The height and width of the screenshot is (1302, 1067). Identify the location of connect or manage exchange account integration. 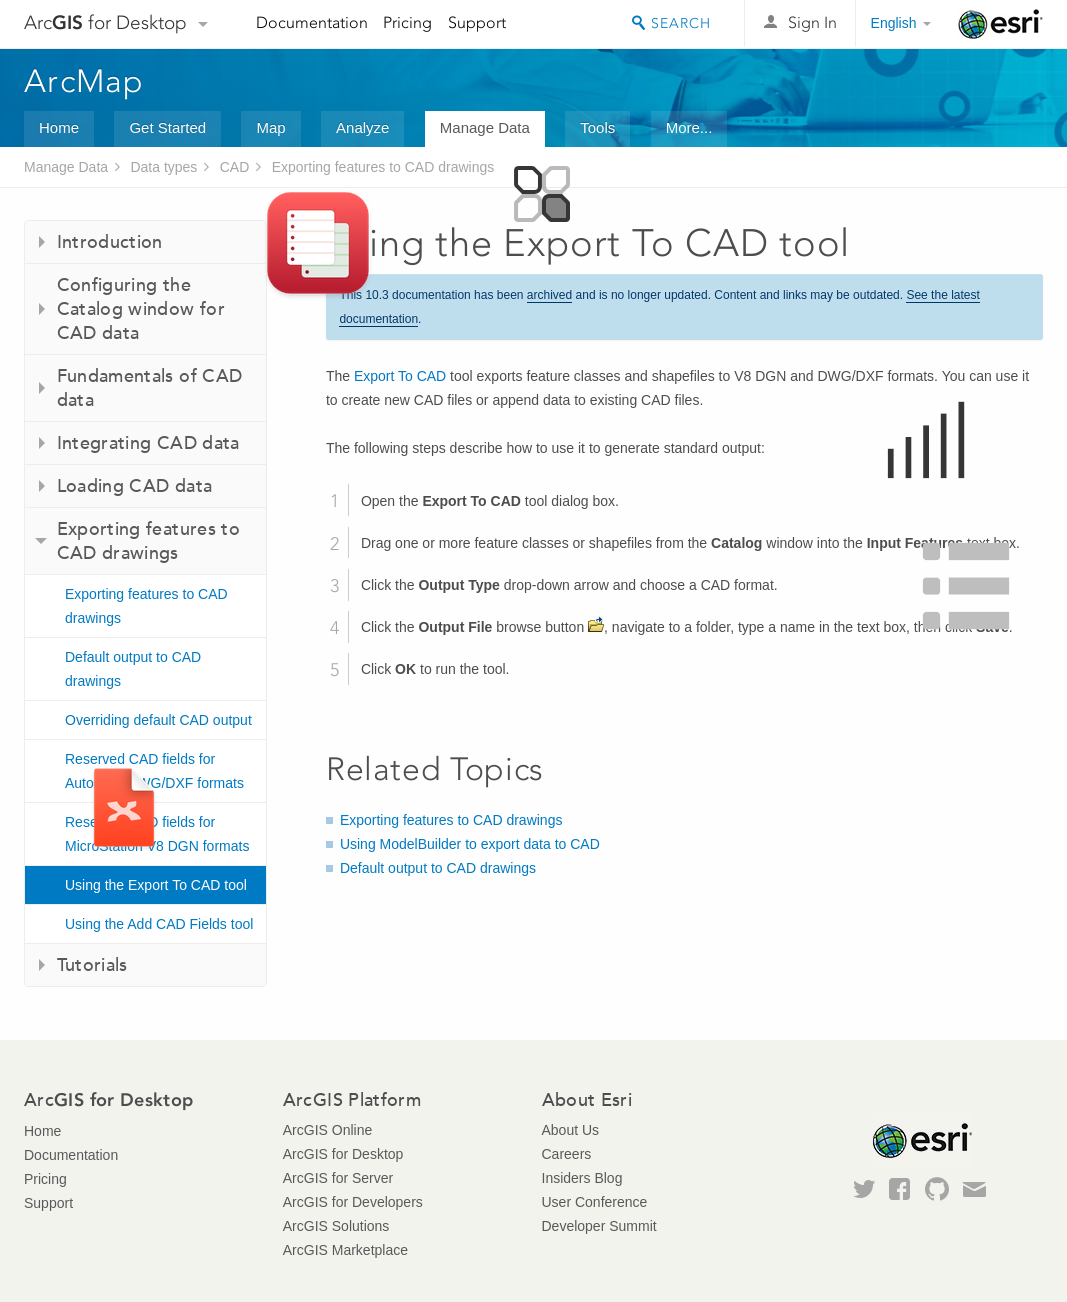
(542, 194).